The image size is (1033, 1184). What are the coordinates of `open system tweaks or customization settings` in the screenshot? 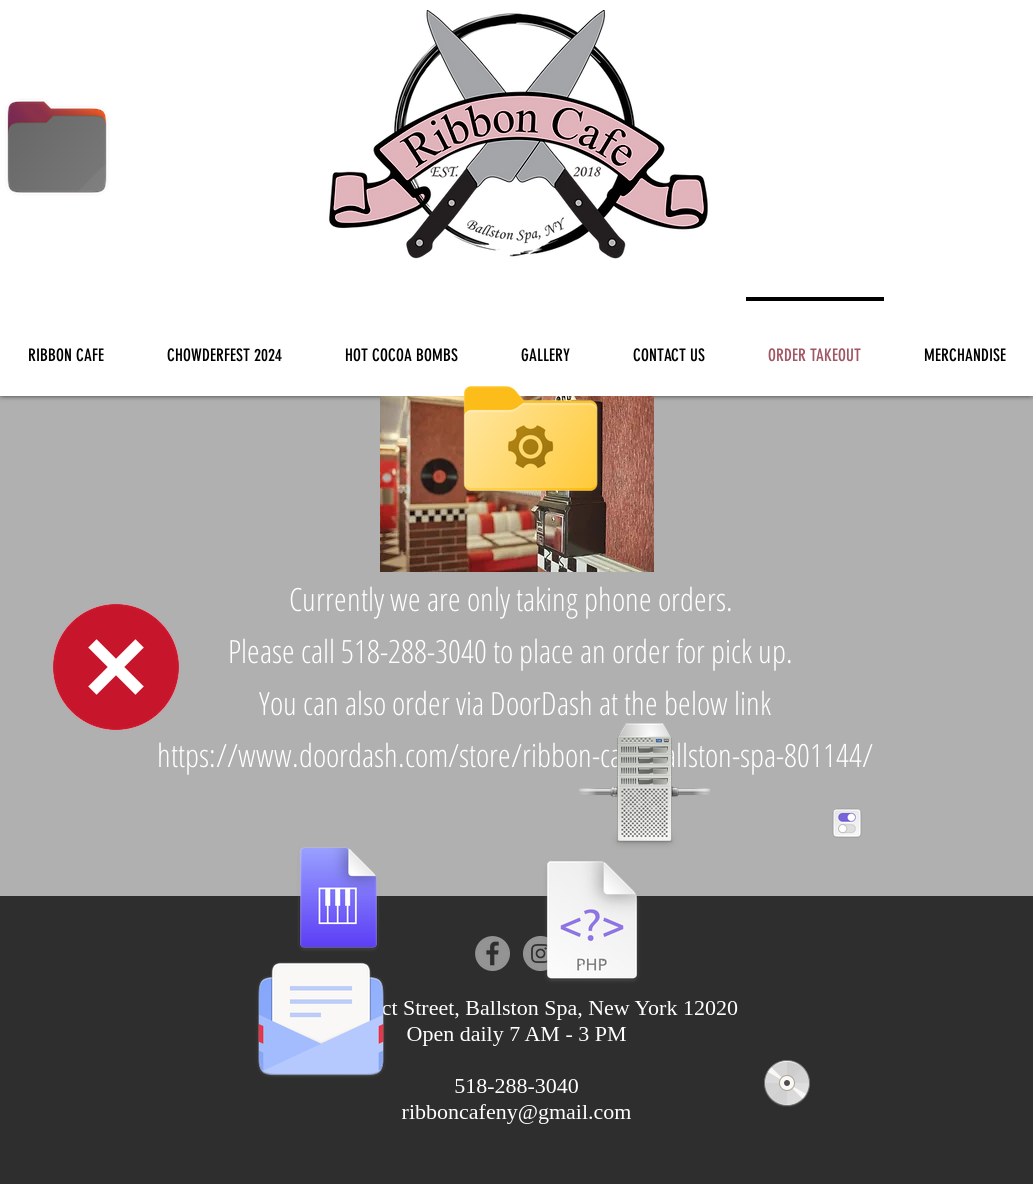 It's located at (847, 823).